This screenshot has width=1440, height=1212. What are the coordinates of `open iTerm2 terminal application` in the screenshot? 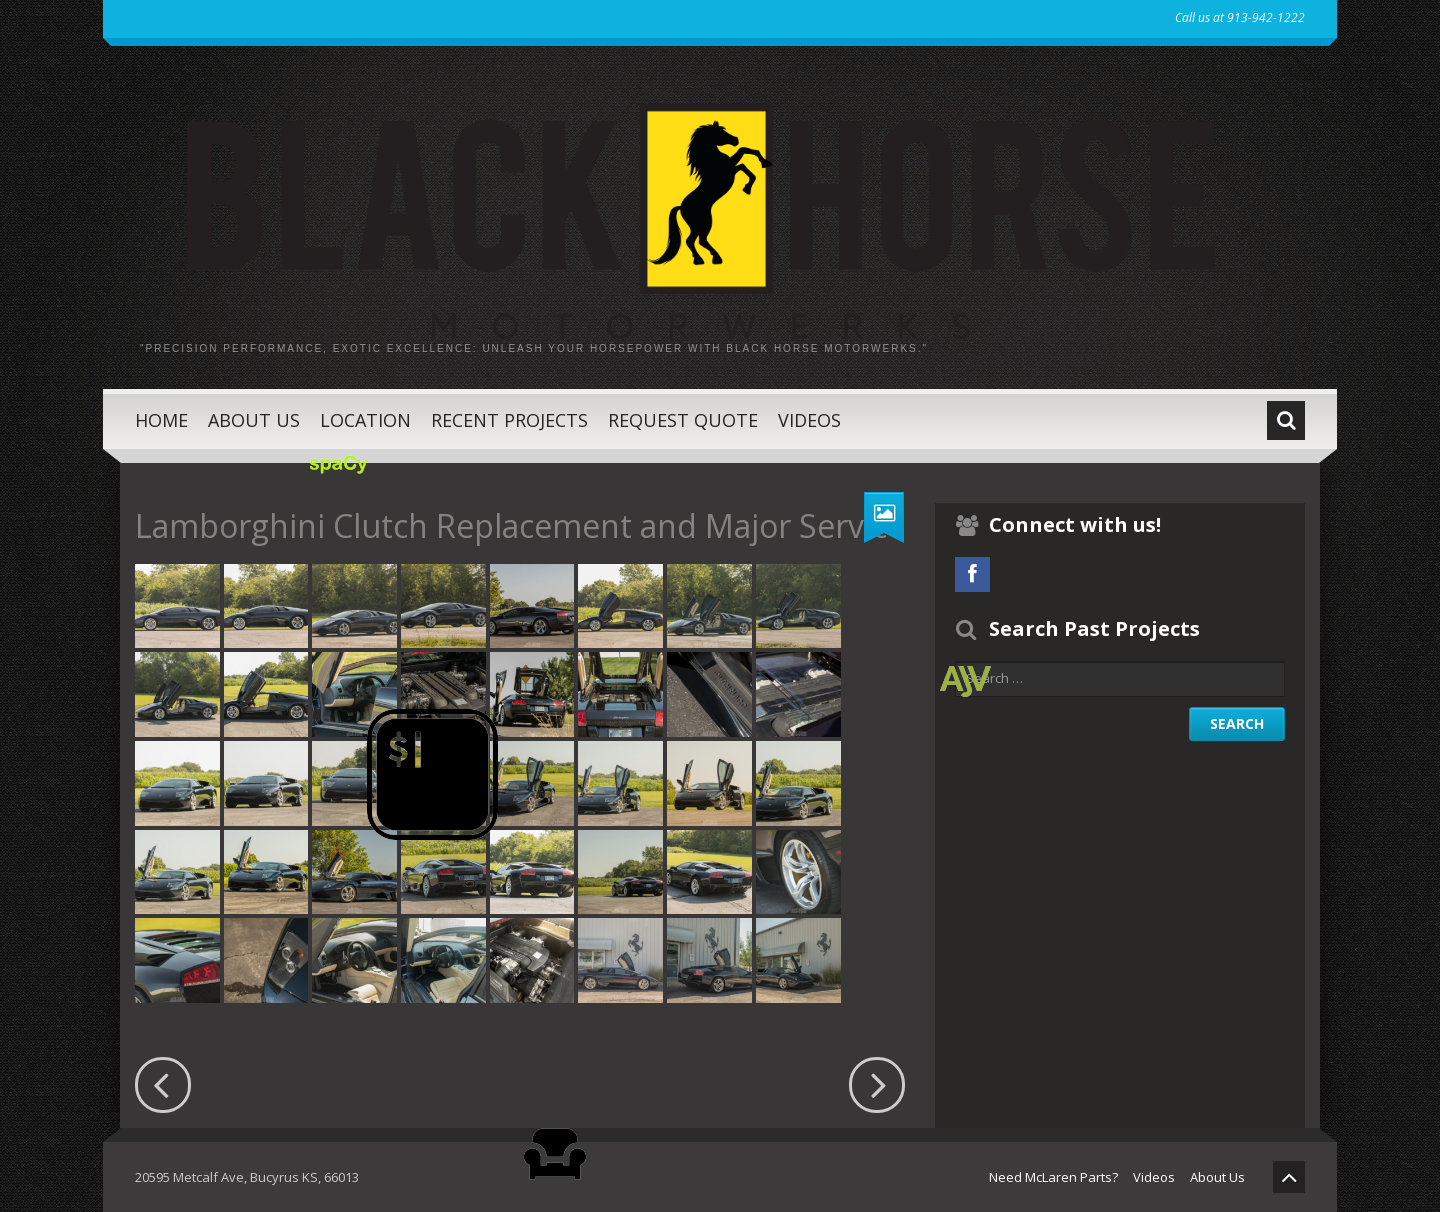 It's located at (432, 774).